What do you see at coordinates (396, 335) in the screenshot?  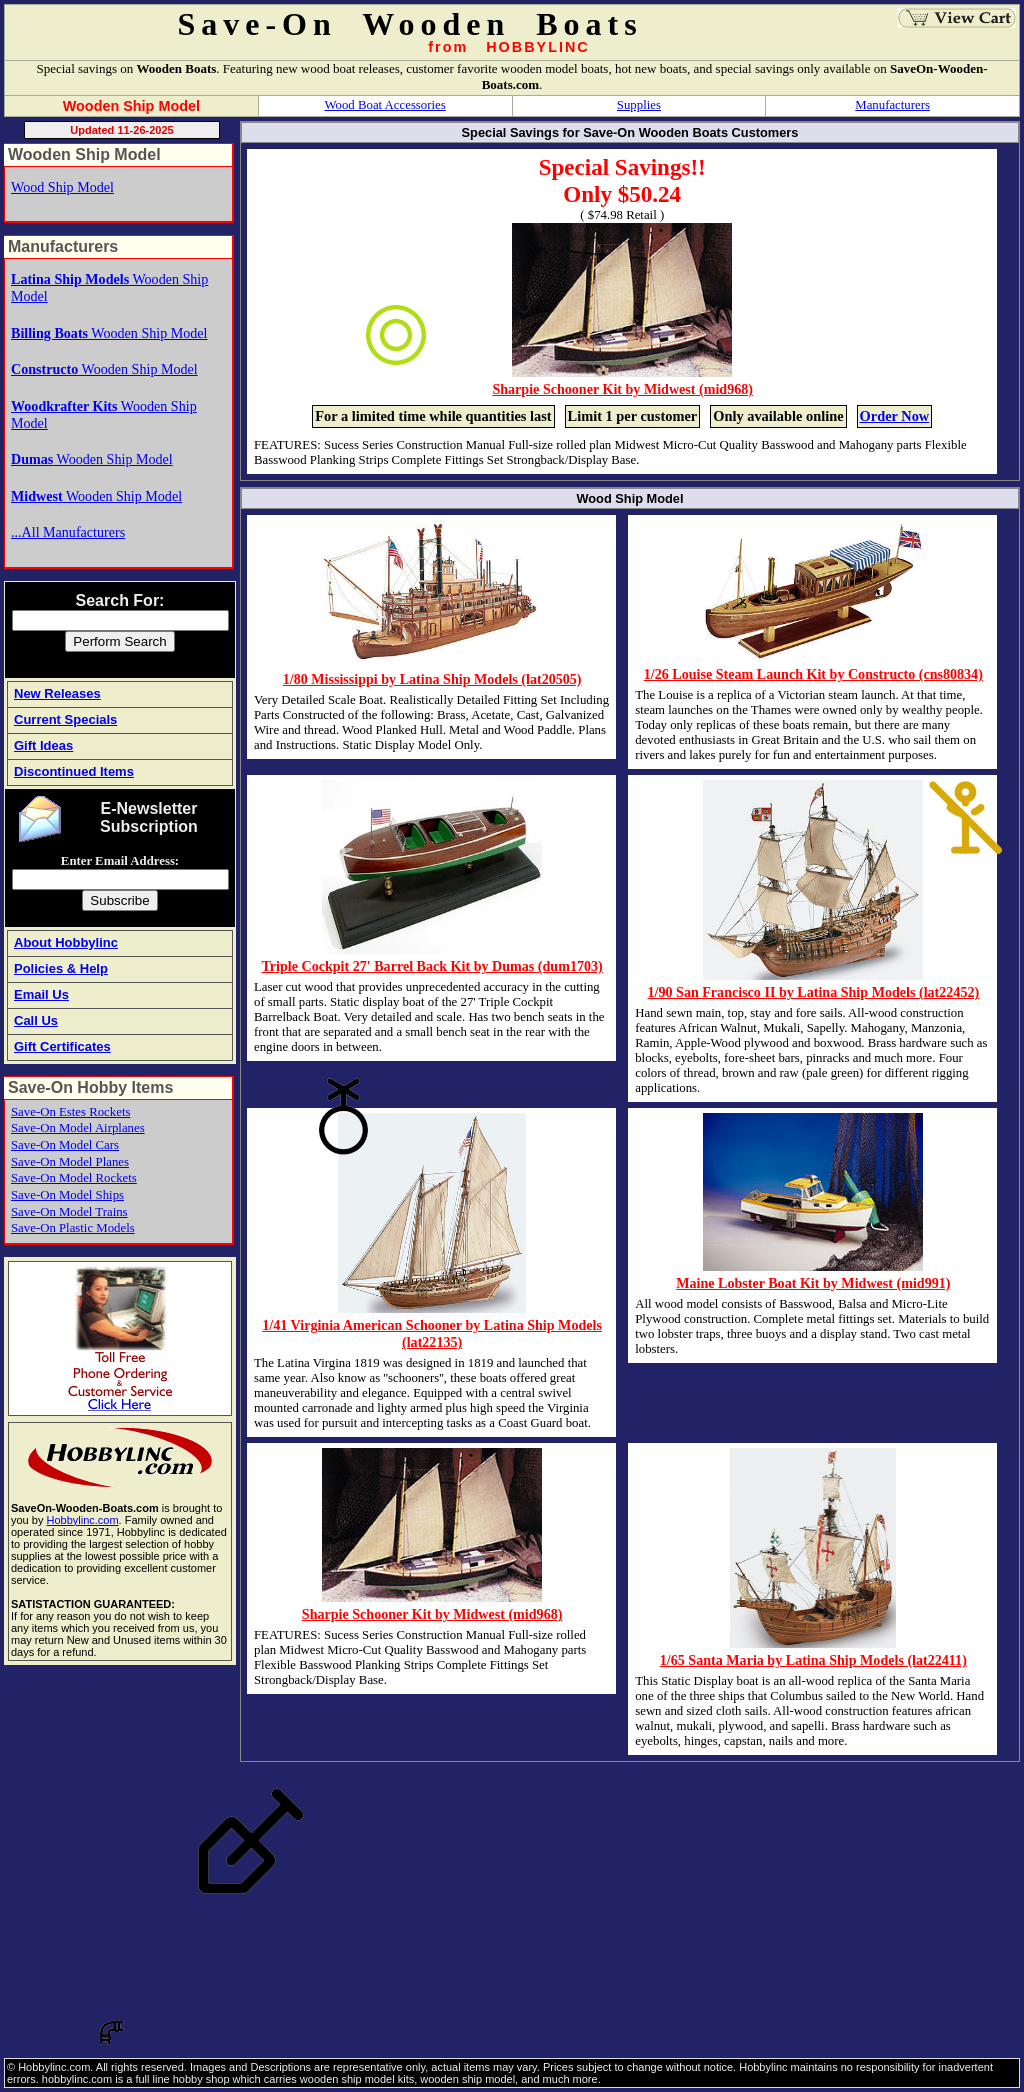 I see `select a single option from a list` at bounding box center [396, 335].